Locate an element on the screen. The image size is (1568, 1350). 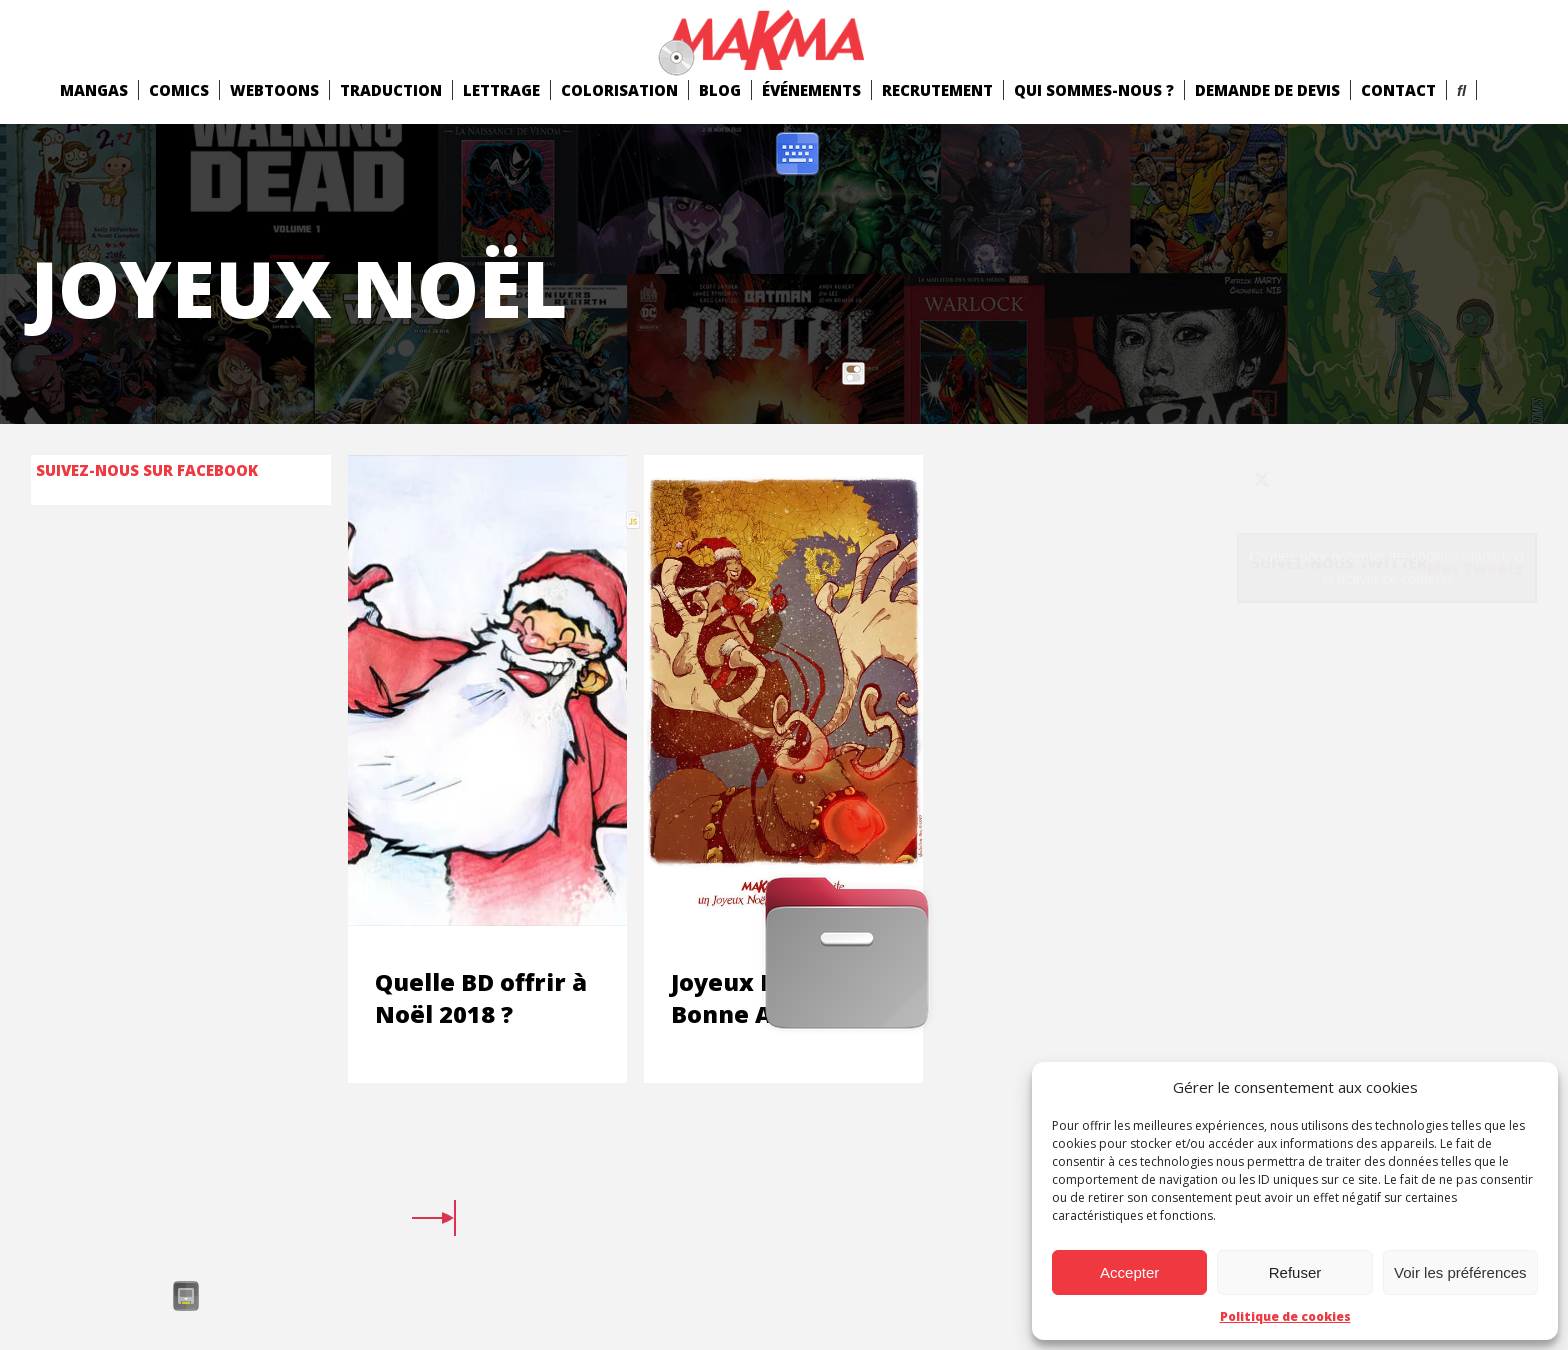
access peripheral device settings is located at coordinates (797, 153).